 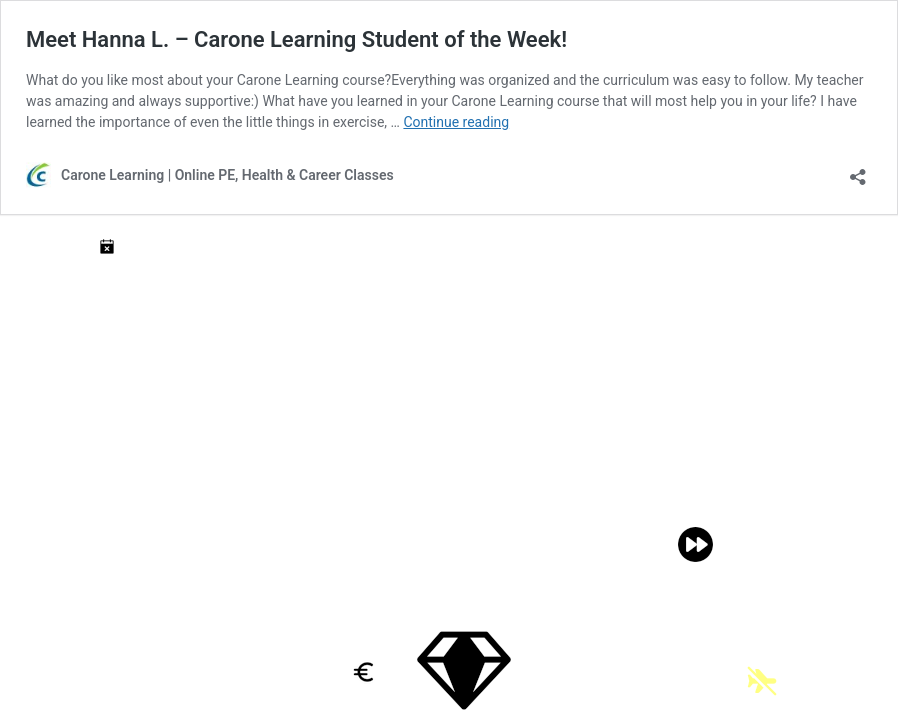 What do you see at coordinates (695, 544) in the screenshot?
I see `skip forward in media playback` at bounding box center [695, 544].